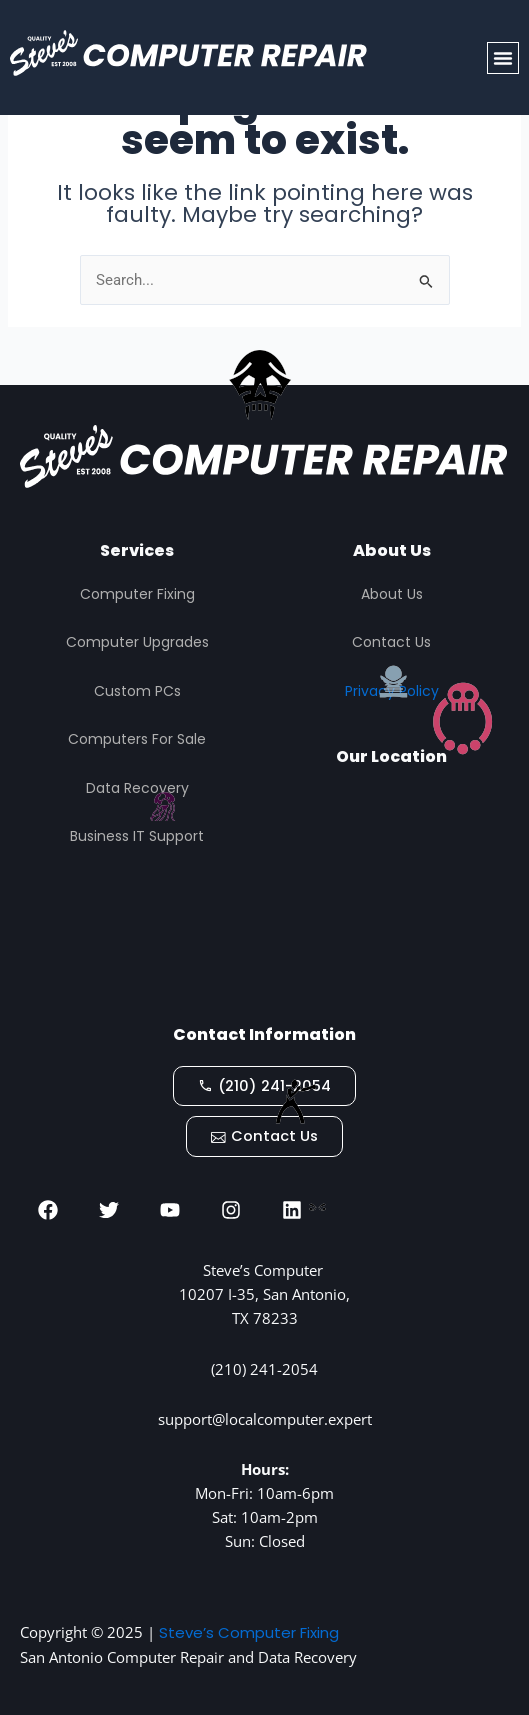 This screenshot has width=529, height=1715. What do you see at coordinates (393, 681) in the screenshot?
I see `access shrine or spiritual location features` at bounding box center [393, 681].